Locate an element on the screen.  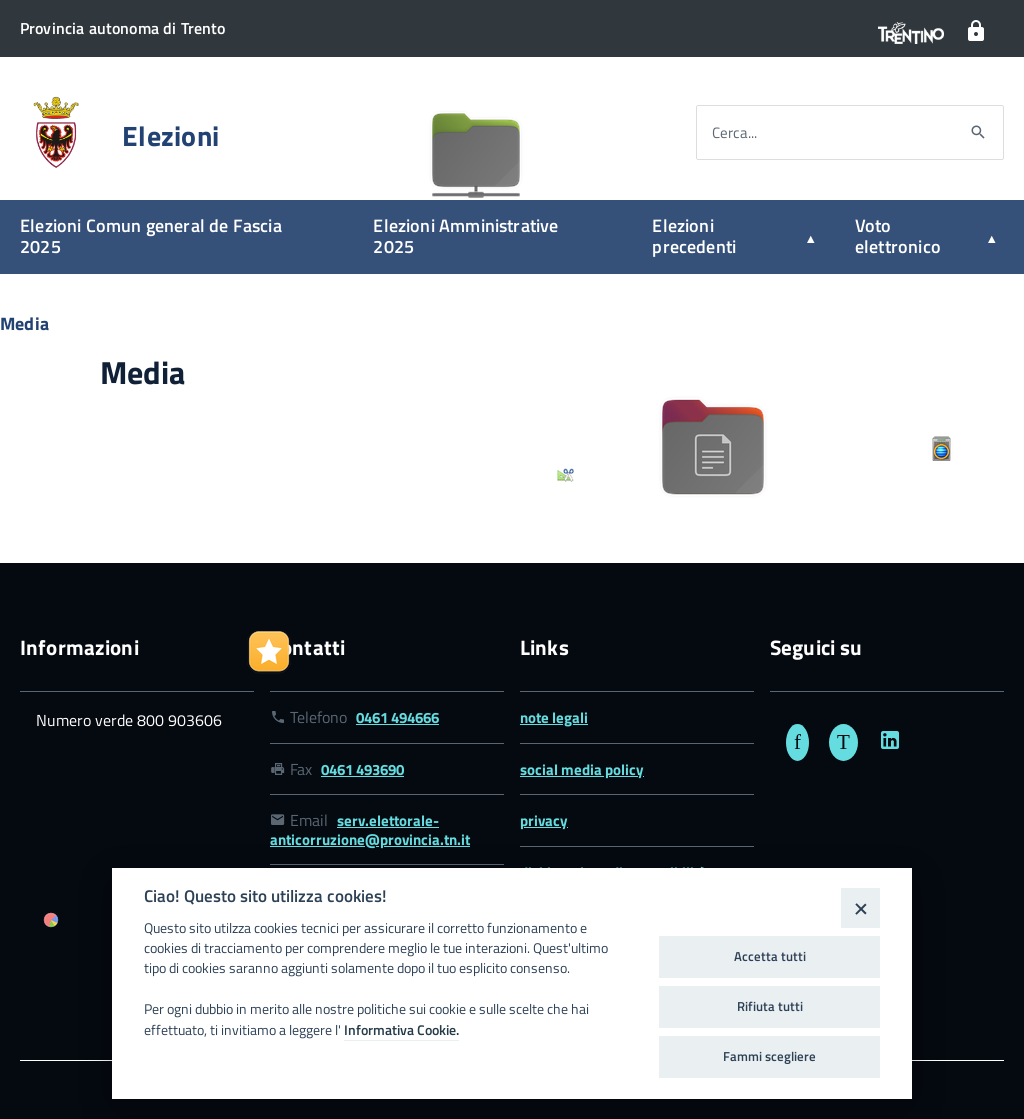
open disk usage analyzer is located at coordinates (51, 920).